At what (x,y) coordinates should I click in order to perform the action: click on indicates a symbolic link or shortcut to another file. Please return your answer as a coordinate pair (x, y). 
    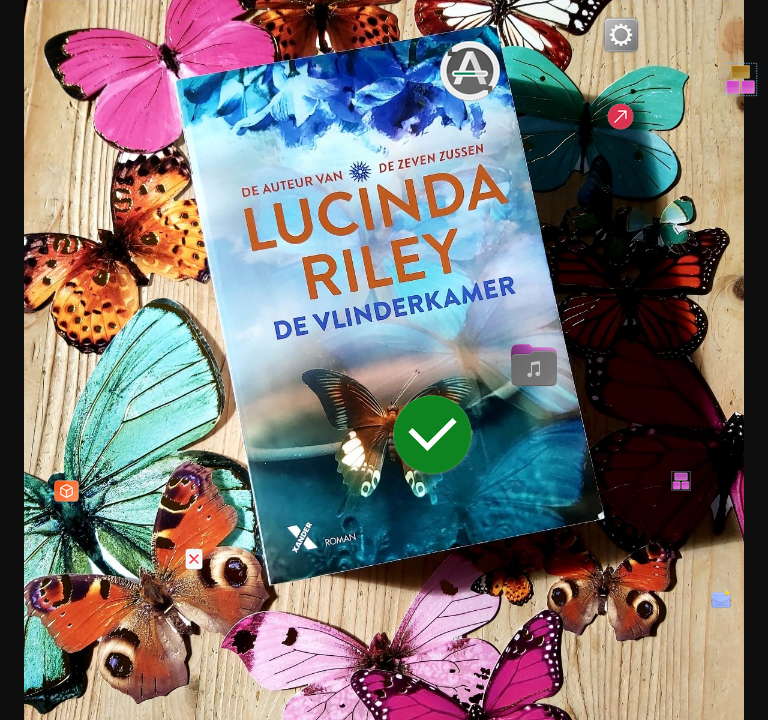
    Looking at the image, I should click on (620, 116).